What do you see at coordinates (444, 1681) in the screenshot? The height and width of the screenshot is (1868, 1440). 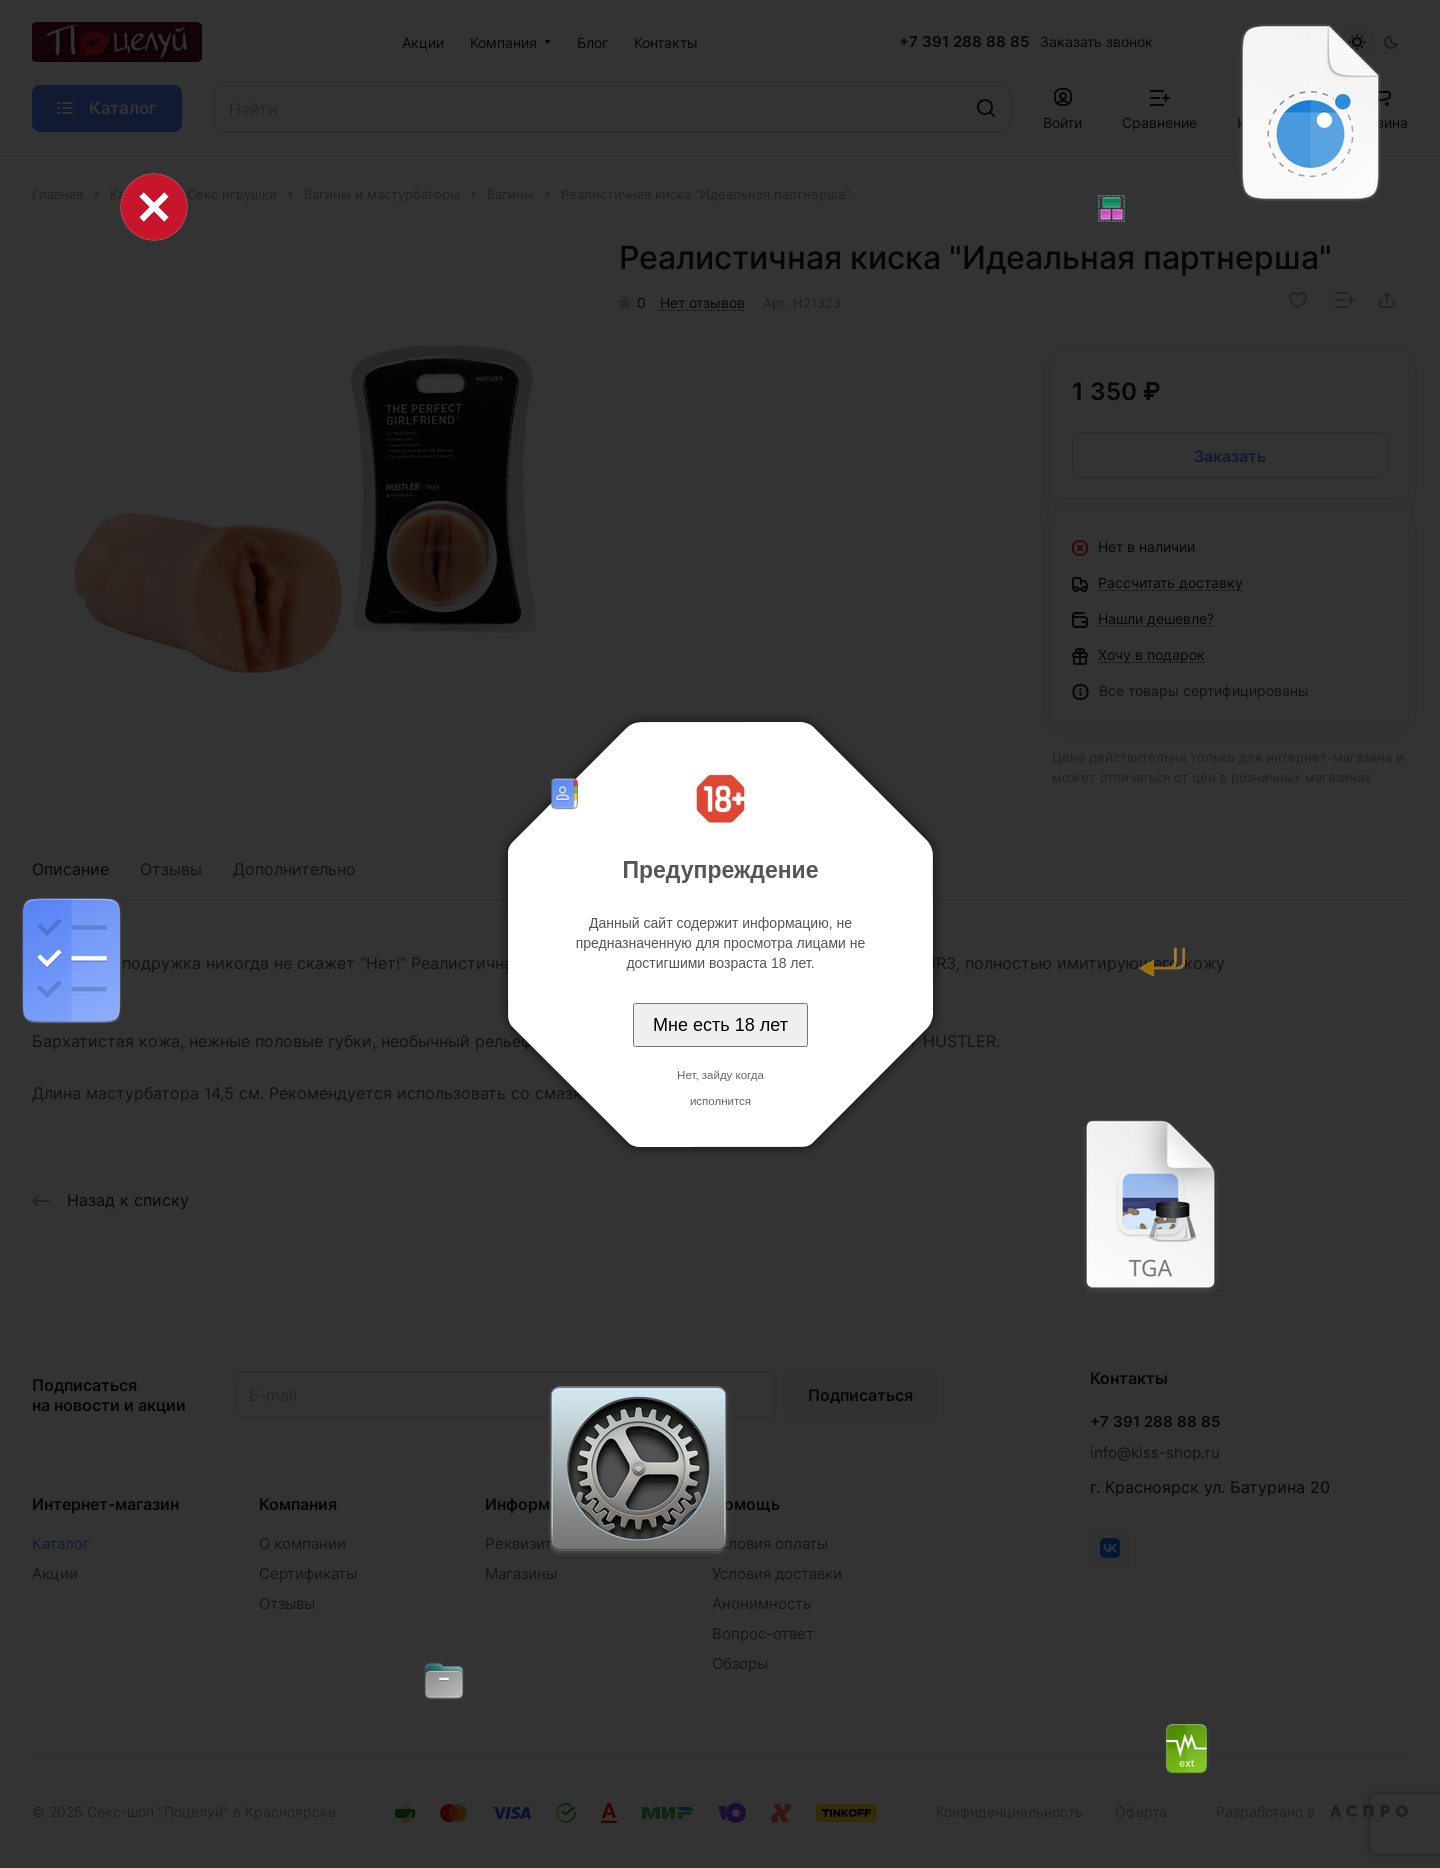 I see `open the file manager application` at bounding box center [444, 1681].